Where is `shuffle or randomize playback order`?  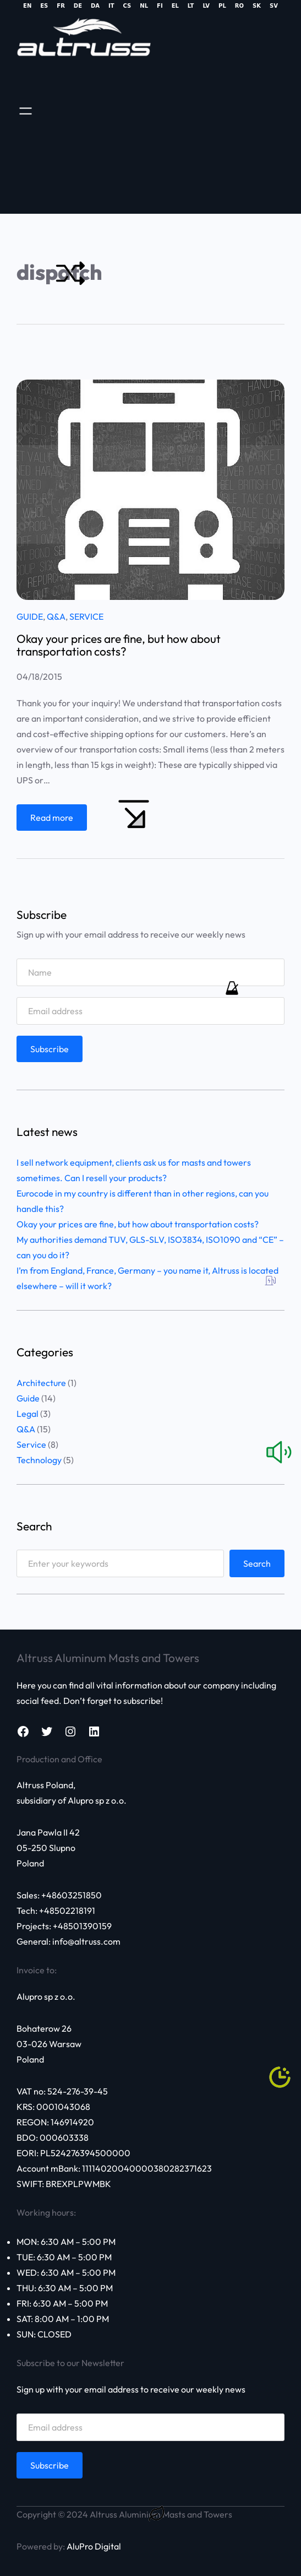
shuffle or randomize playback order is located at coordinates (70, 273).